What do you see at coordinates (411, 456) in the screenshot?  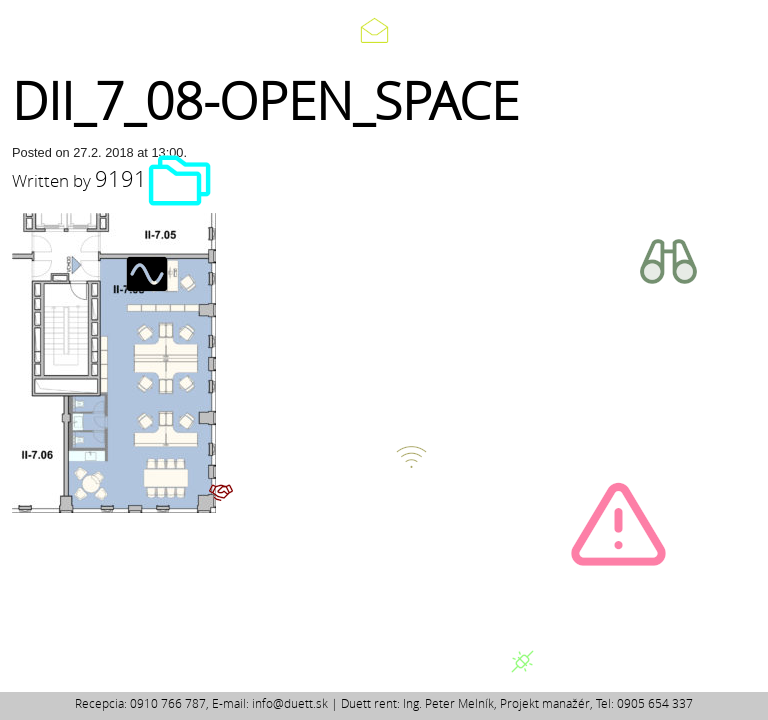 I see `indicates strong wifi signal strength` at bounding box center [411, 456].